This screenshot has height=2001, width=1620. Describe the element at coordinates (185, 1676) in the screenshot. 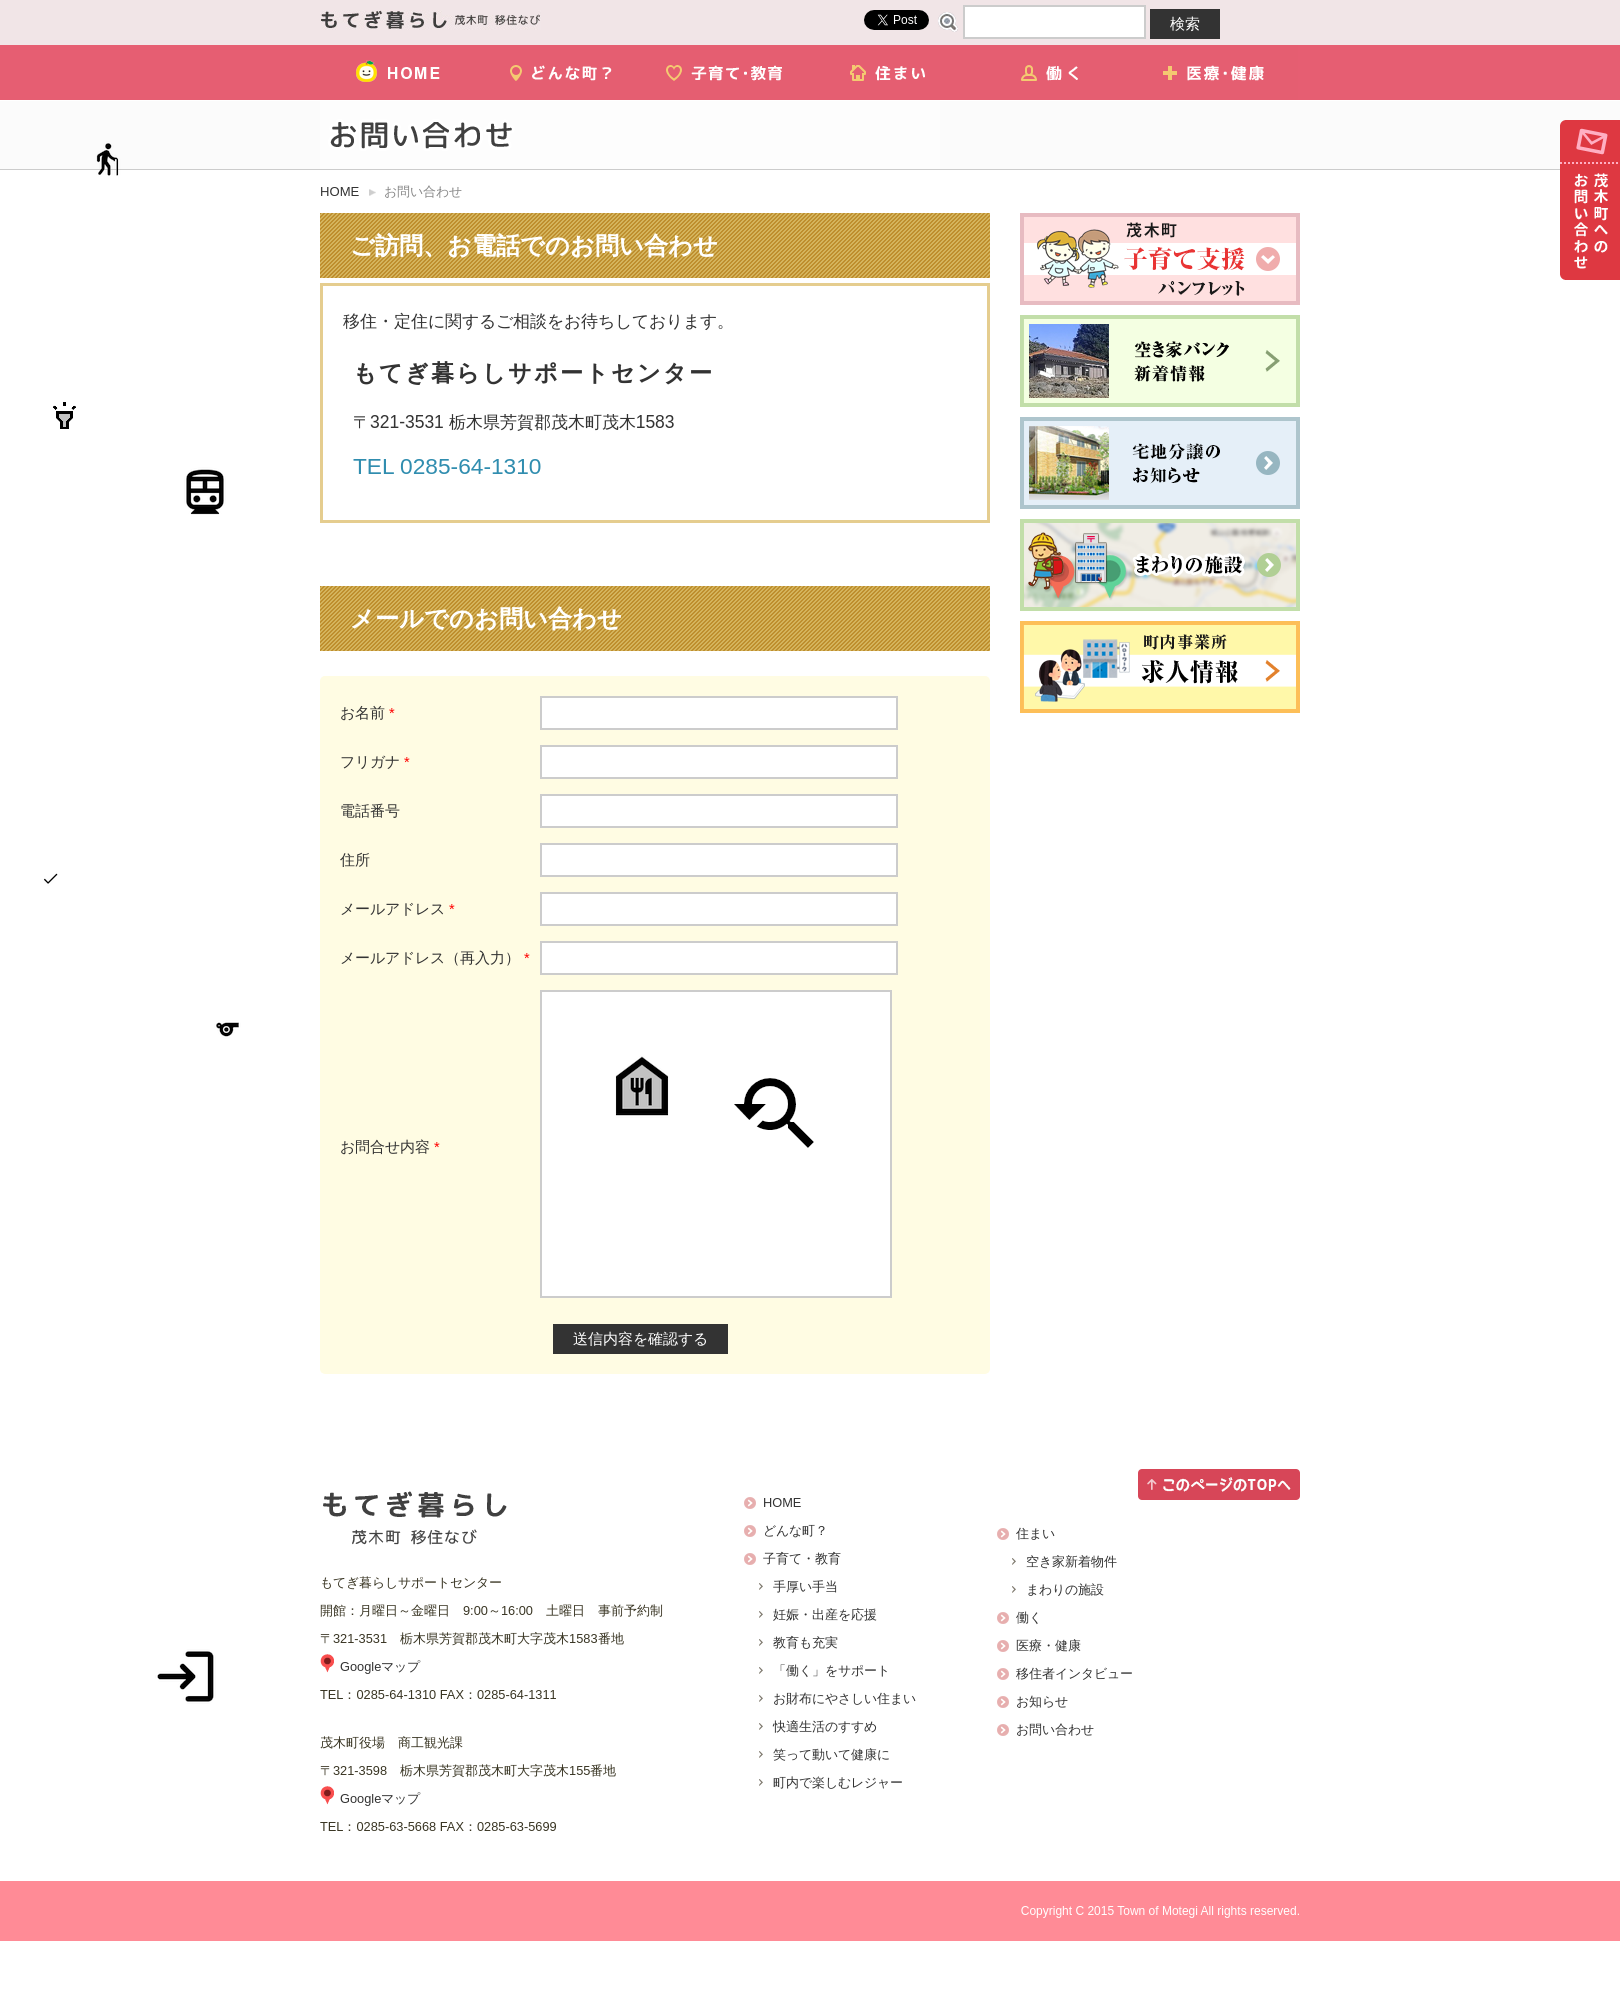

I see `log in to your account` at that location.